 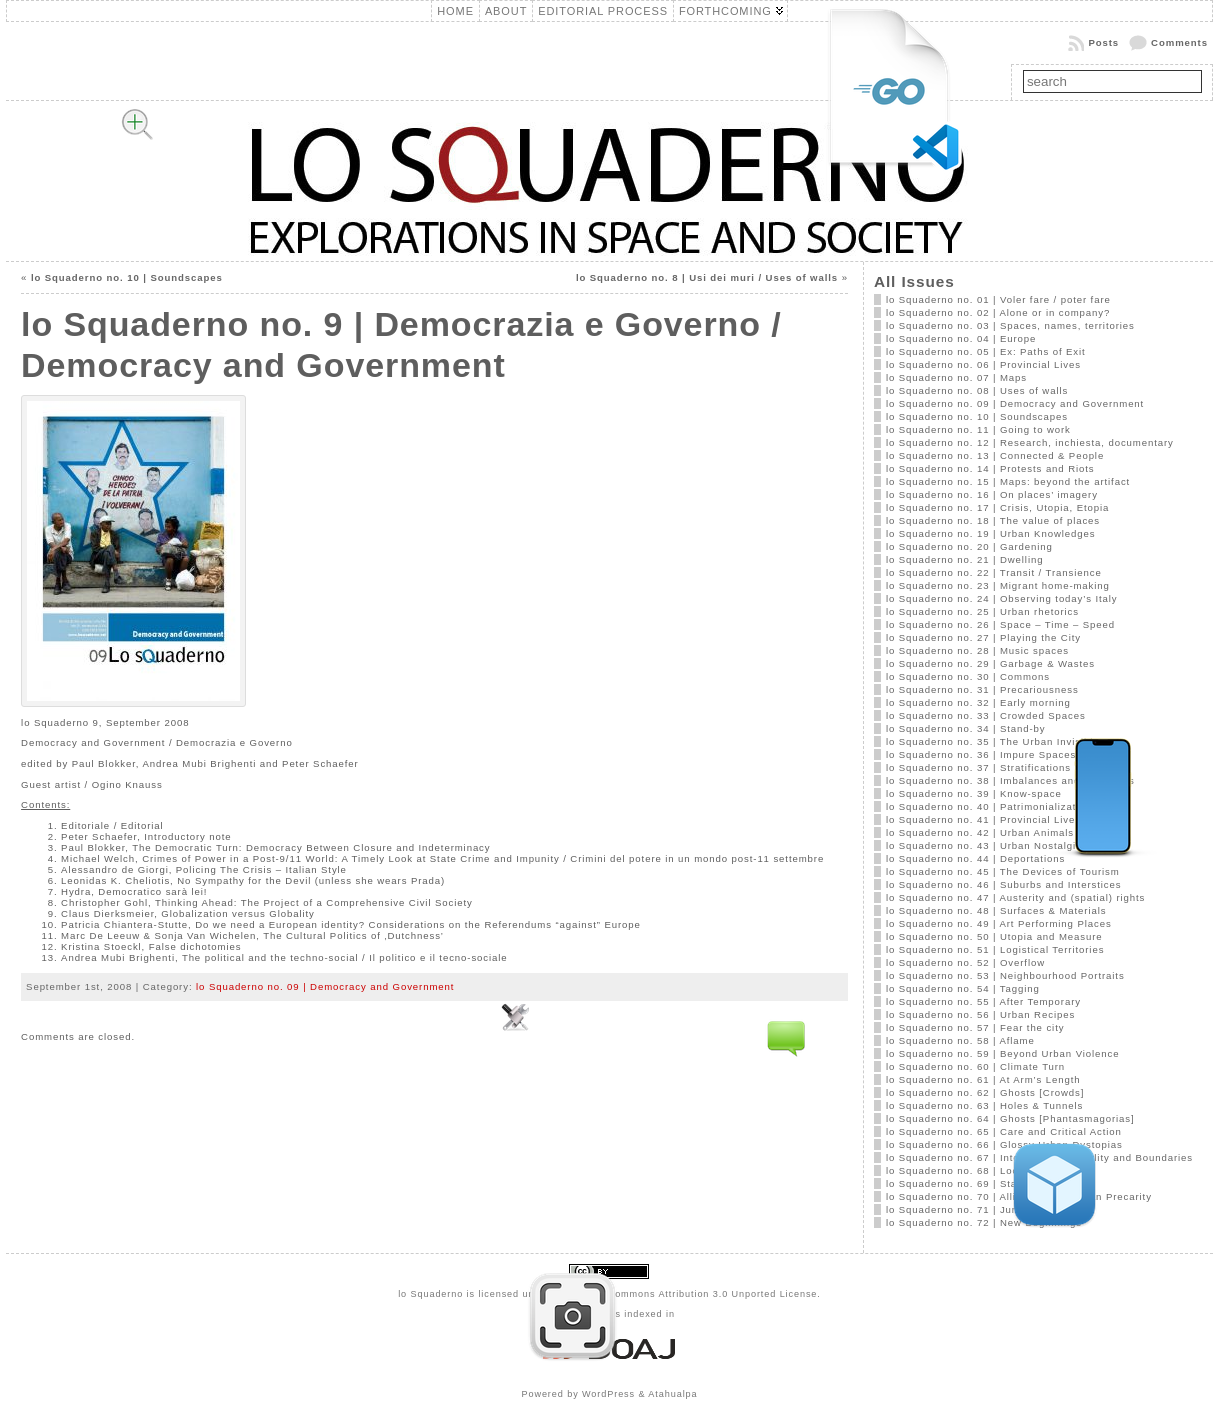 I want to click on capture a screenshot of your screen, so click(x=572, y=1315).